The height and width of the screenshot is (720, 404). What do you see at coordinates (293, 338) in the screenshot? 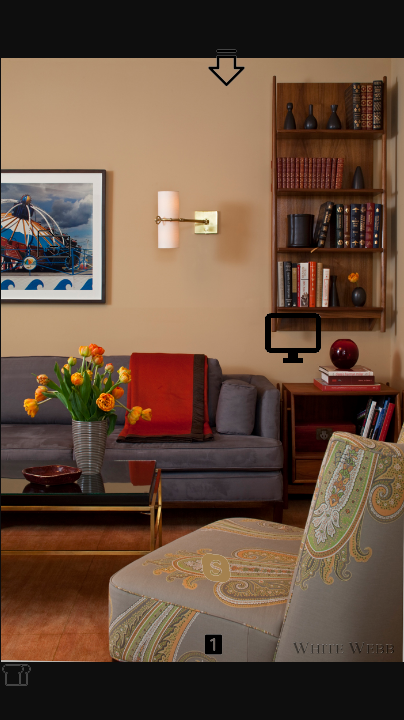
I see `switch to desktop view` at bounding box center [293, 338].